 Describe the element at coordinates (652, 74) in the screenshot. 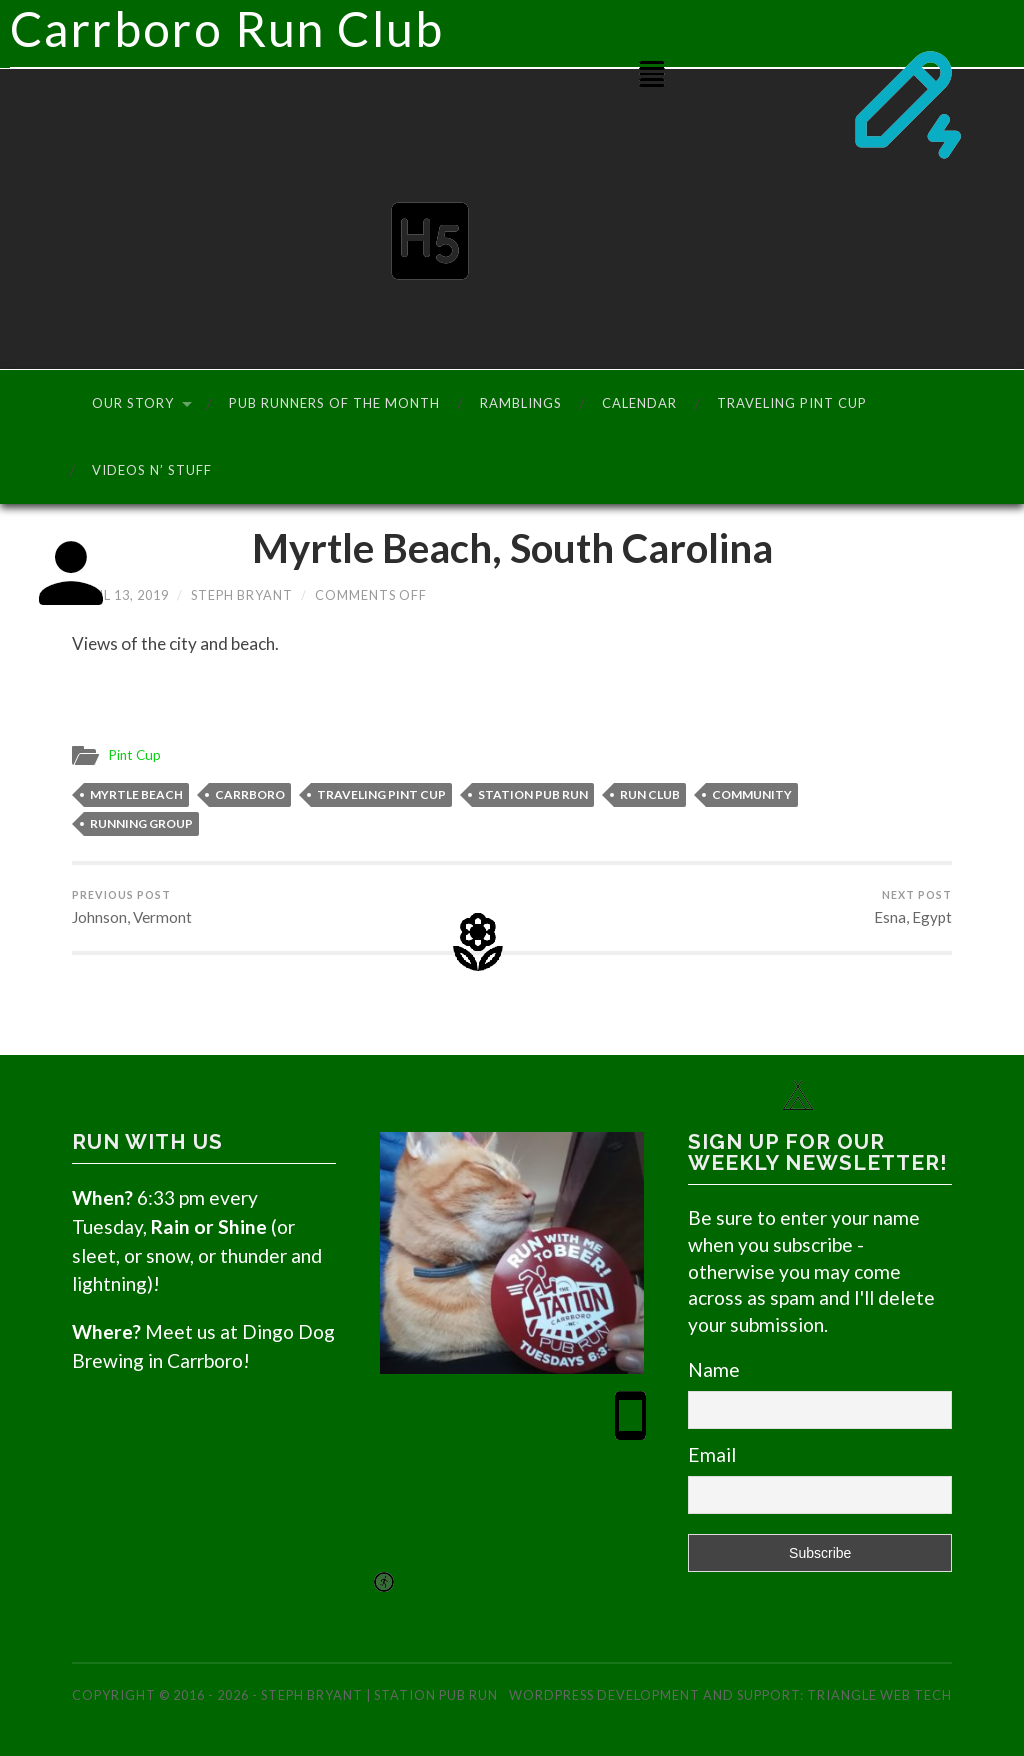

I see `justify text alignment` at that location.